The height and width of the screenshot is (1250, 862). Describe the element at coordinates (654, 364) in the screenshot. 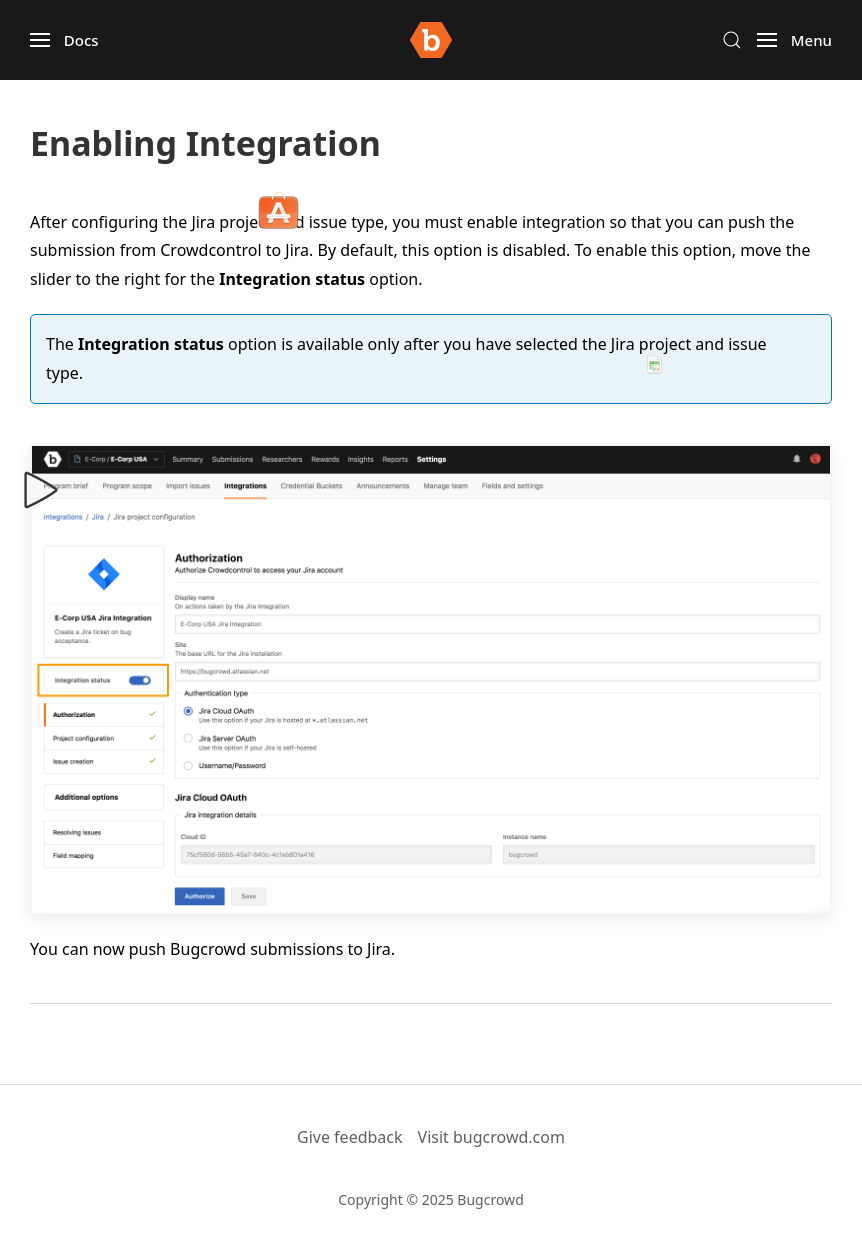

I see `openoffice calc spreadsheet file` at that location.